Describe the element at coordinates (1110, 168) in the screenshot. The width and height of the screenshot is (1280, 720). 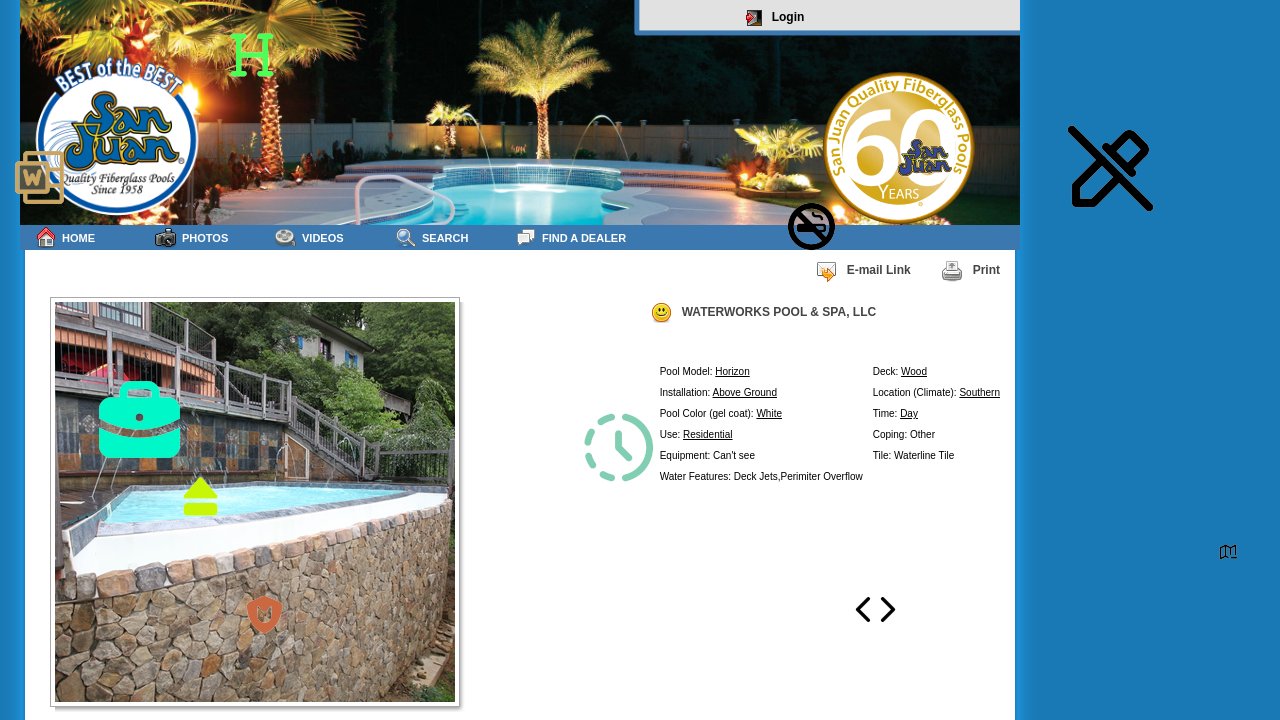
I see `color picker tool disabled` at that location.